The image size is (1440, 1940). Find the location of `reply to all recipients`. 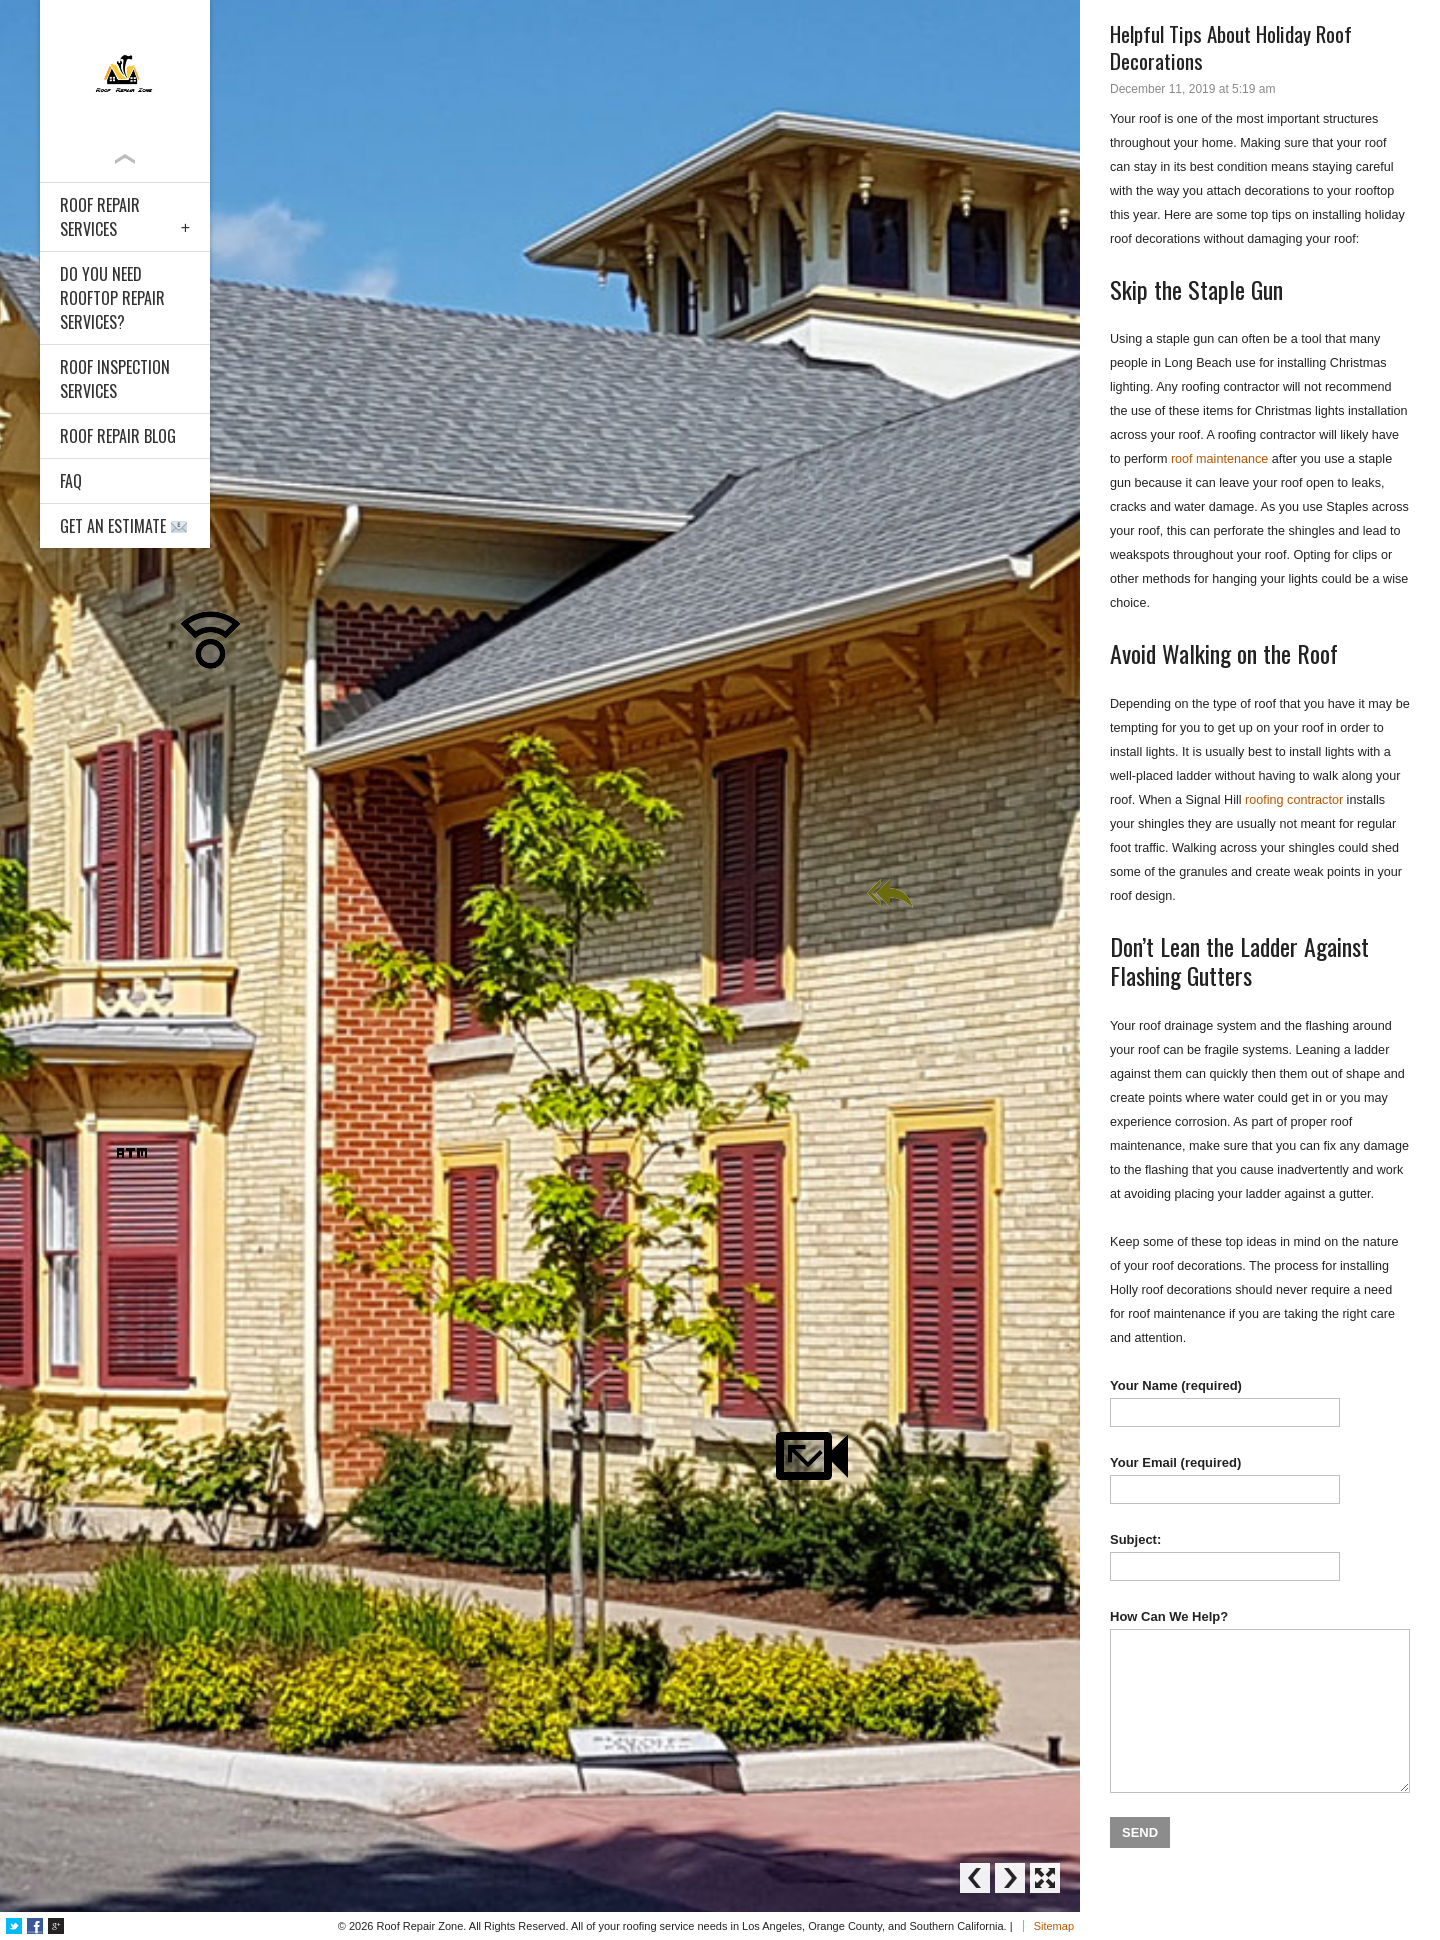

reply to all recipients is located at coordinates (890, 893).